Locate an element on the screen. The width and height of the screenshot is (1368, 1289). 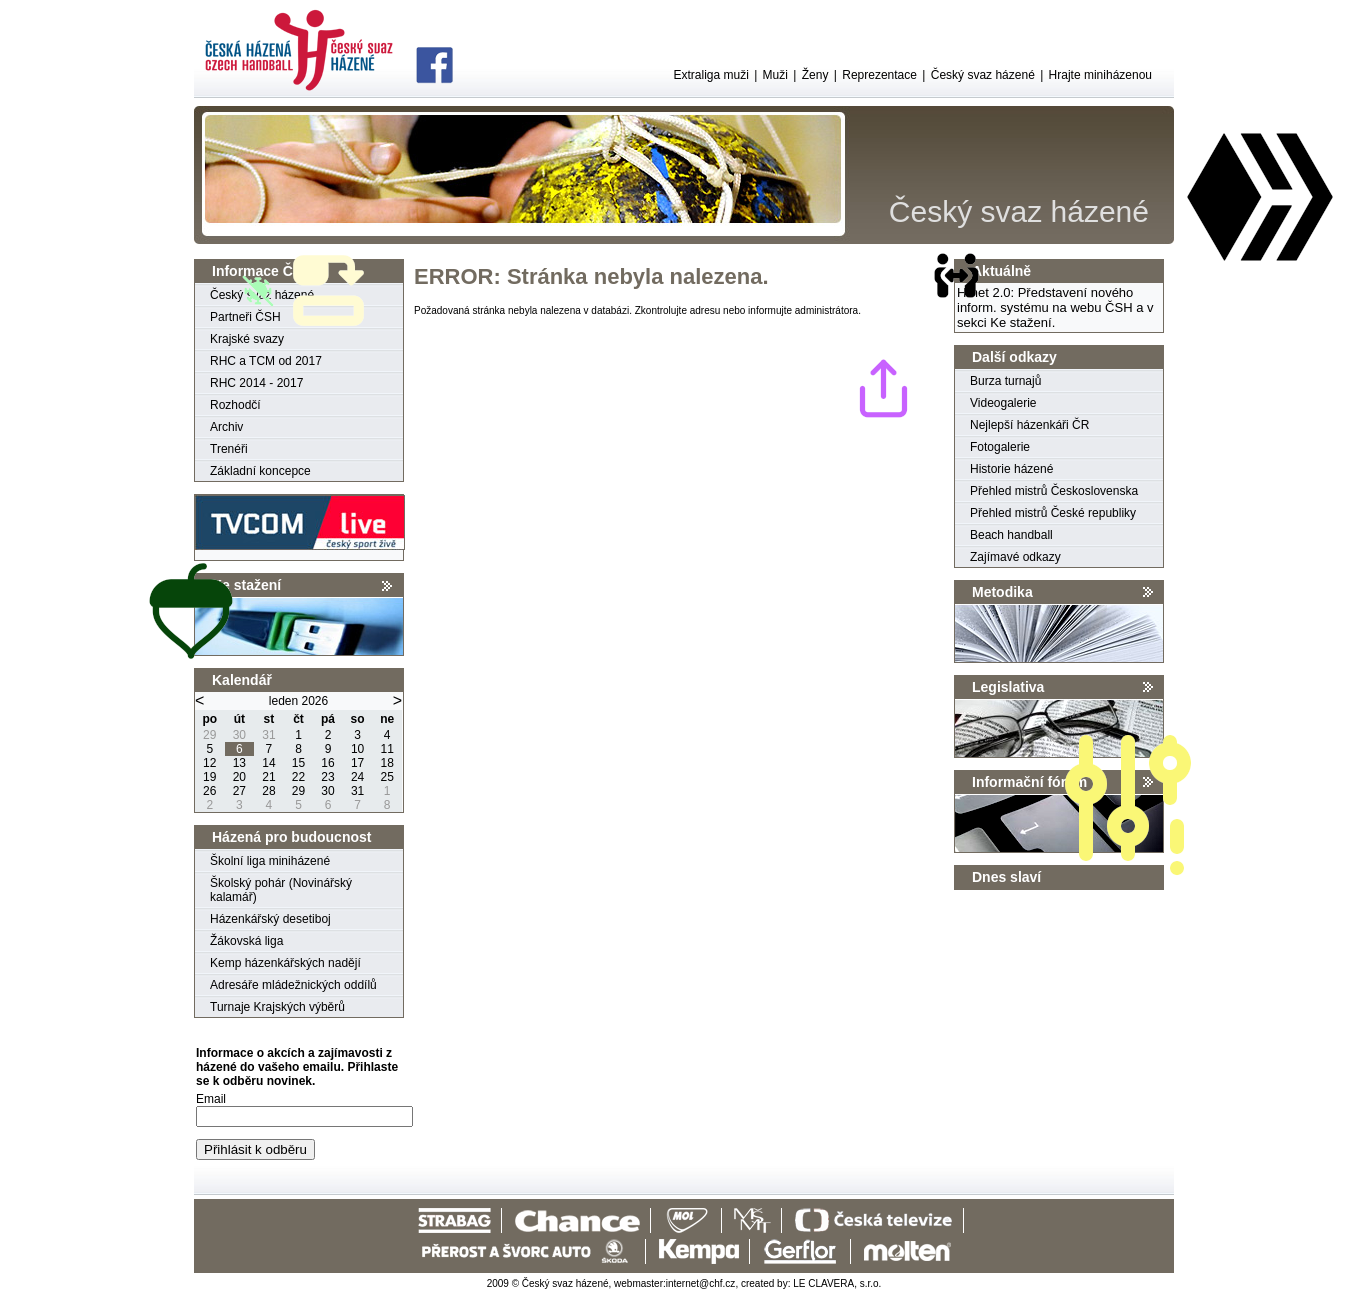
access nature or outdoor-related content is located at coordinates (191, 611).